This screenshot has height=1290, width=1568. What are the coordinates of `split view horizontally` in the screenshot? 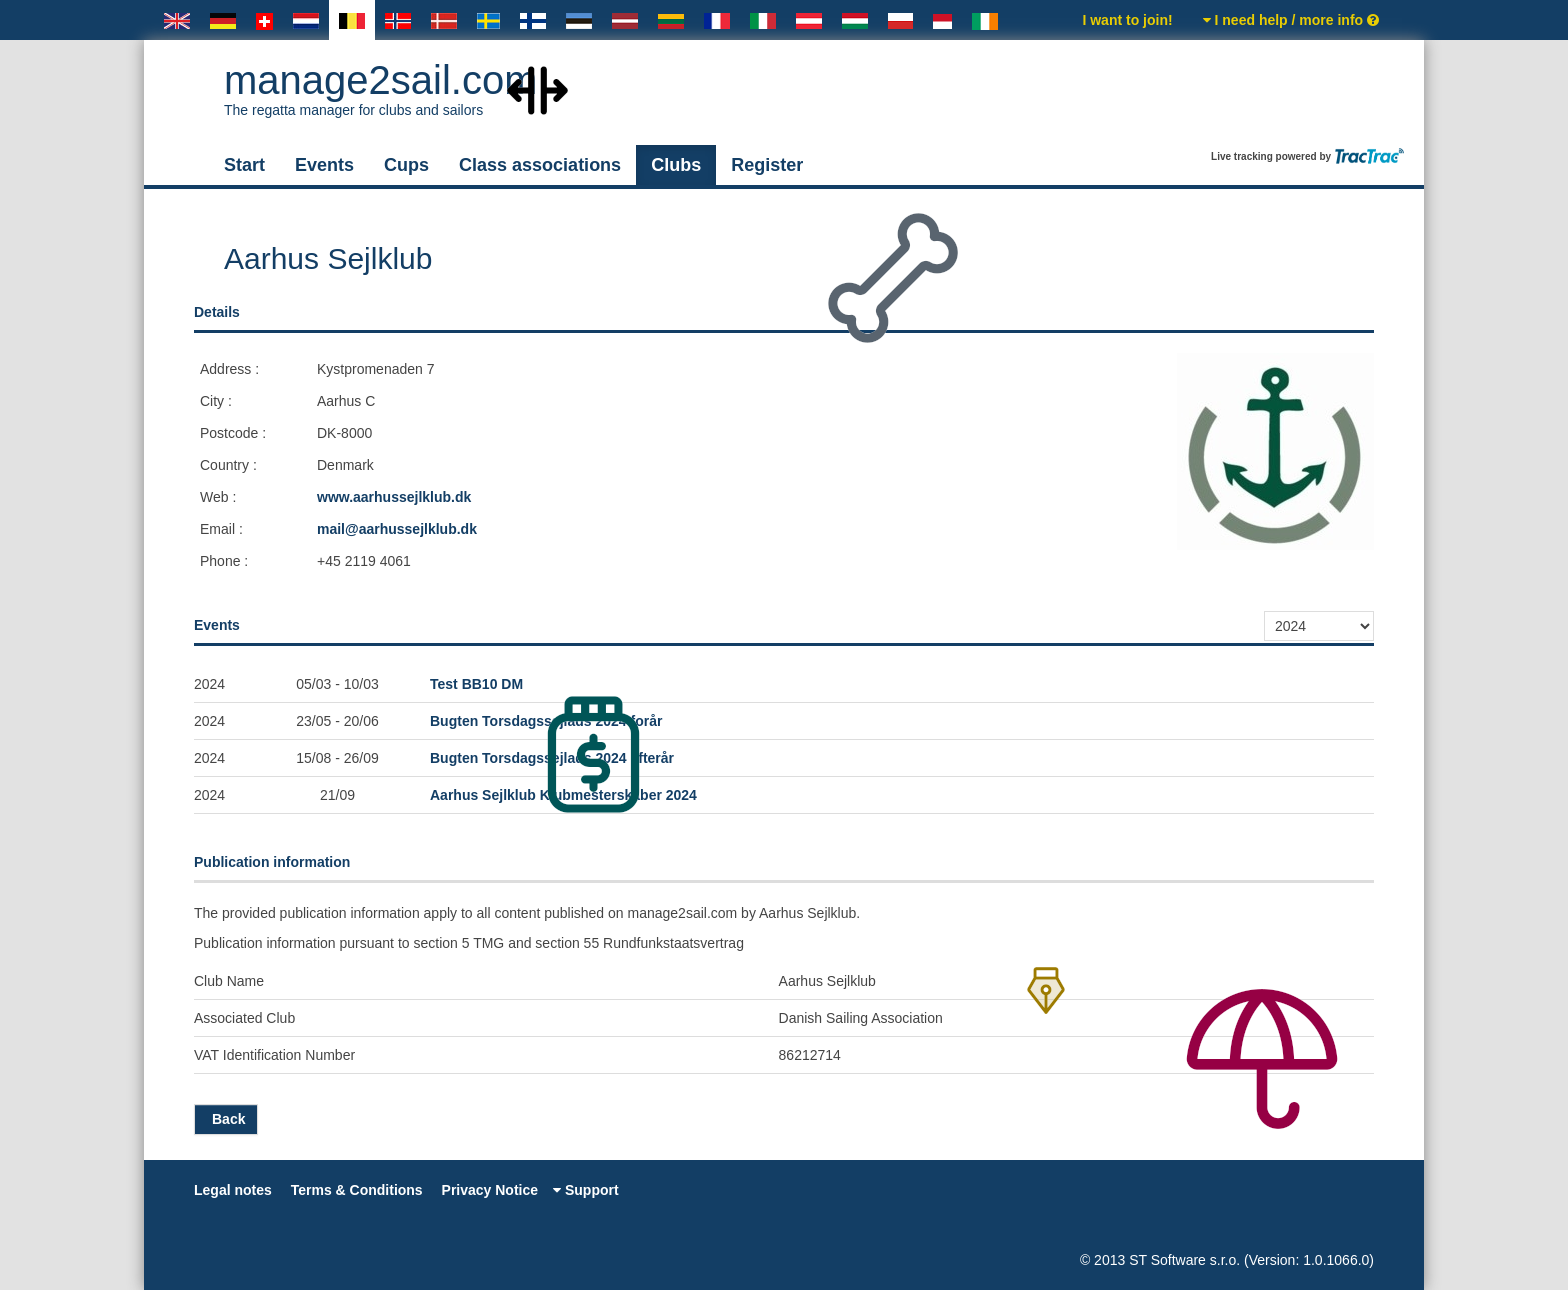 It's located at (537, 90).